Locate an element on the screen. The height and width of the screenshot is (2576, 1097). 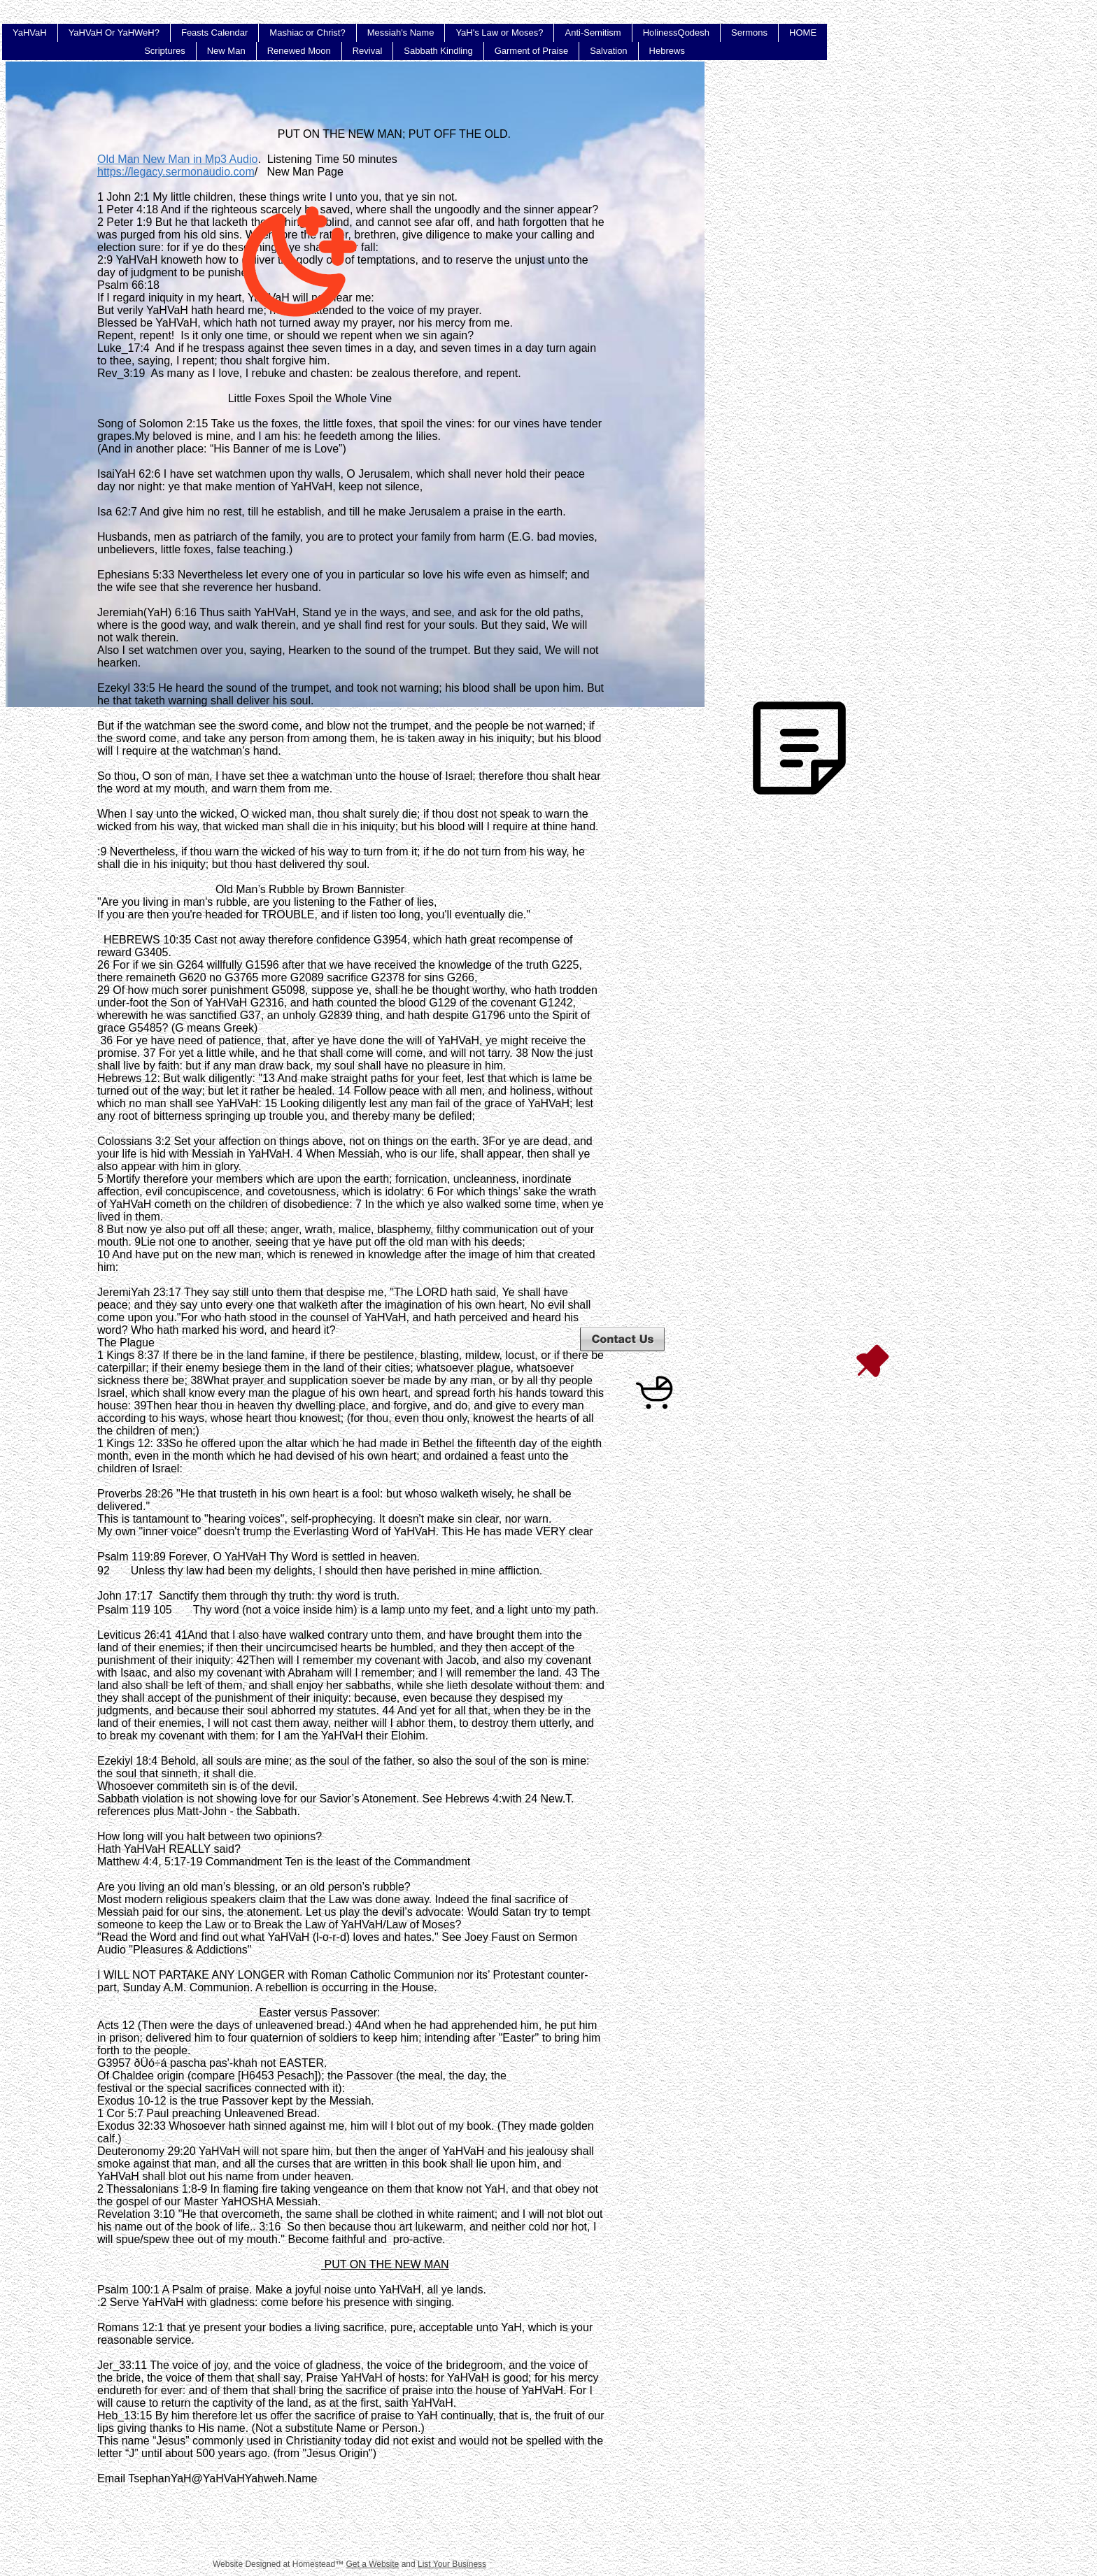
pin an item to keep it visible is located at coordinates (871, 1362).